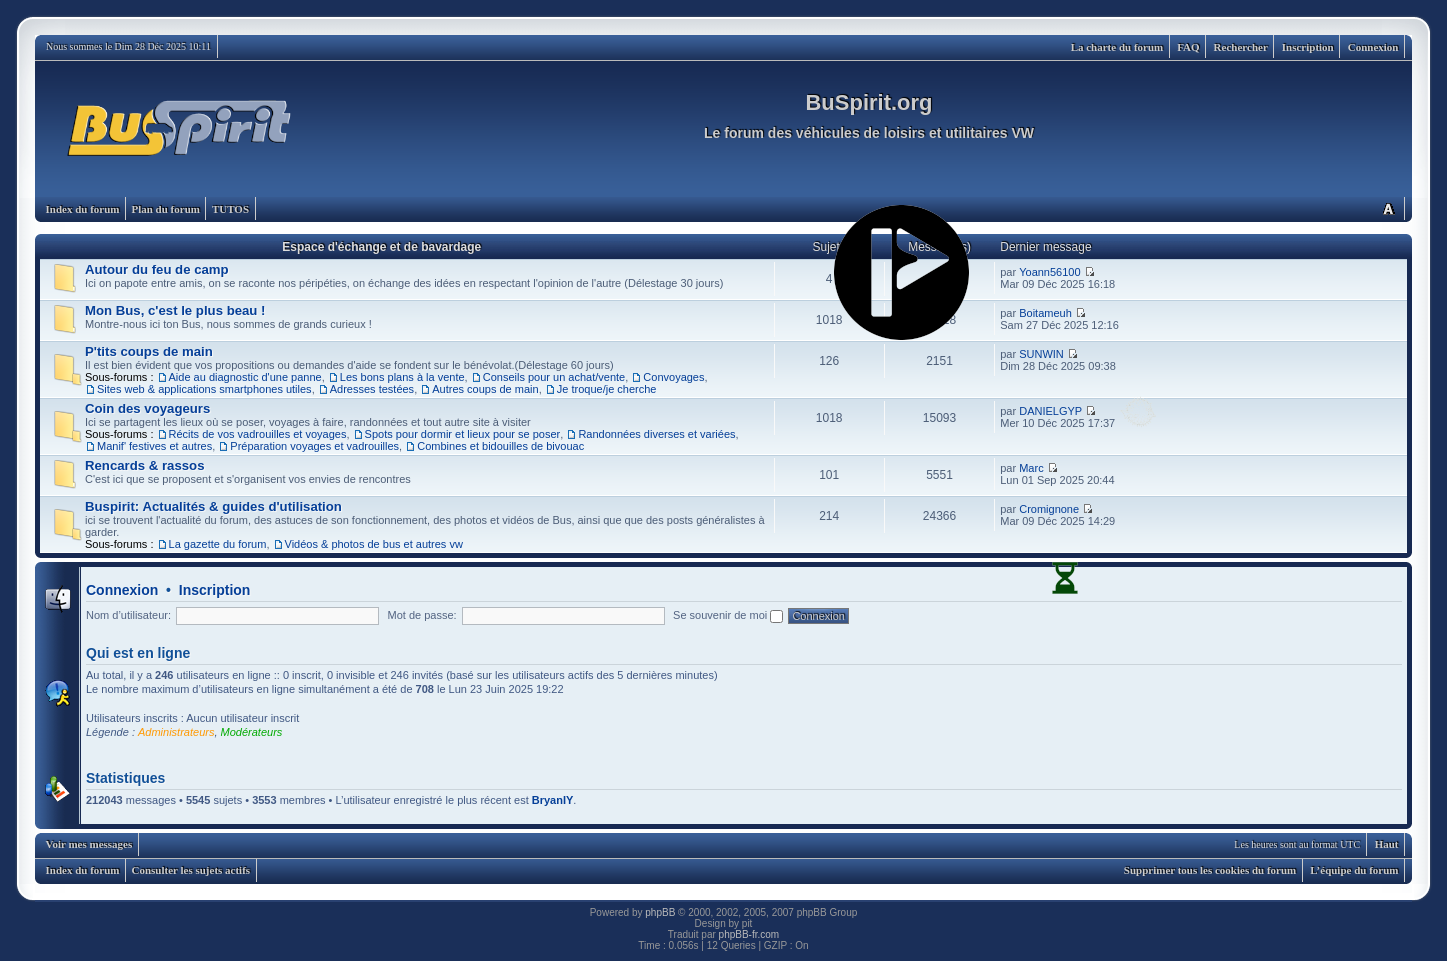  I want to click on open picarto.tv streaming platform, so click(901, 272).